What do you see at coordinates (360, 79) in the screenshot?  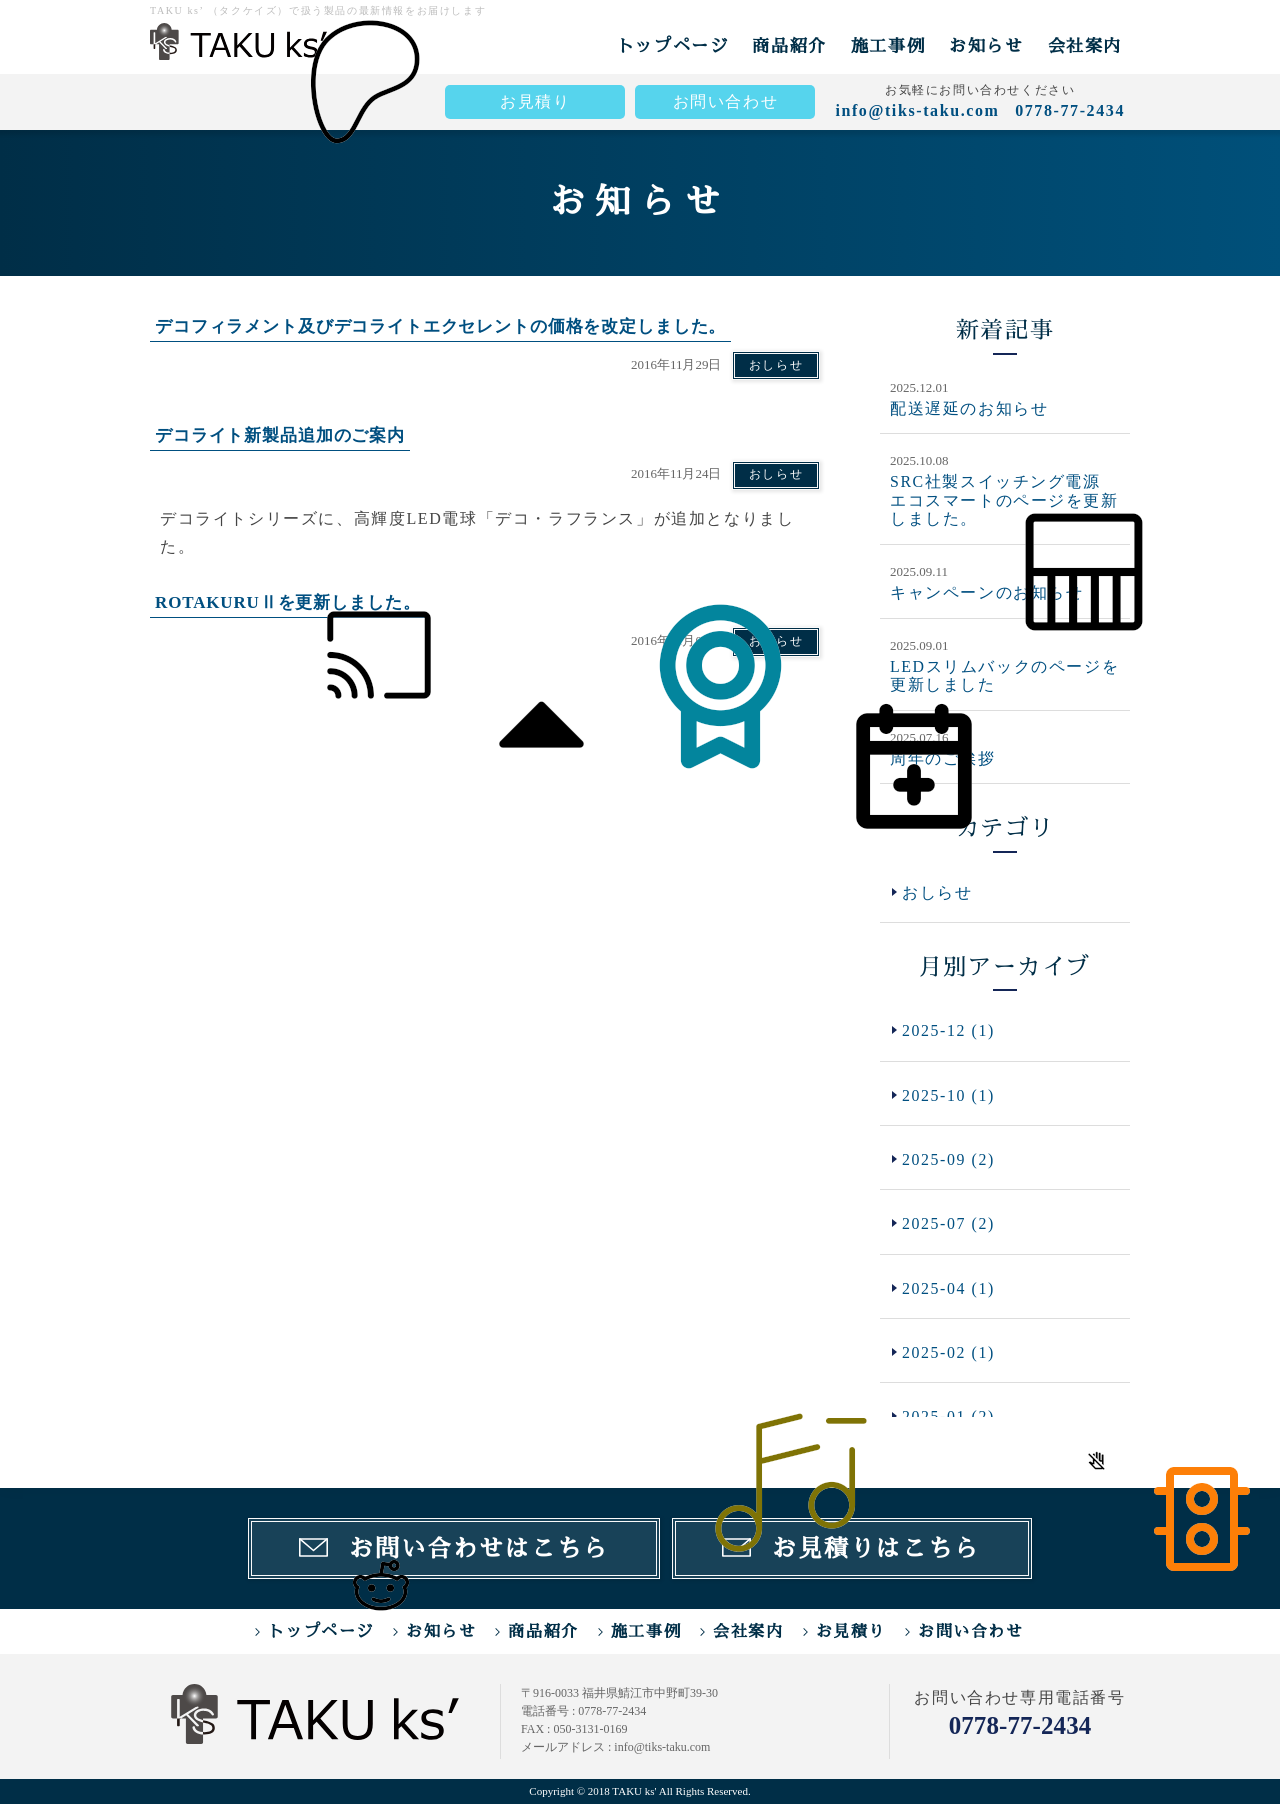 I see `link to patreon profile or page` at bounding box center [360, 79].